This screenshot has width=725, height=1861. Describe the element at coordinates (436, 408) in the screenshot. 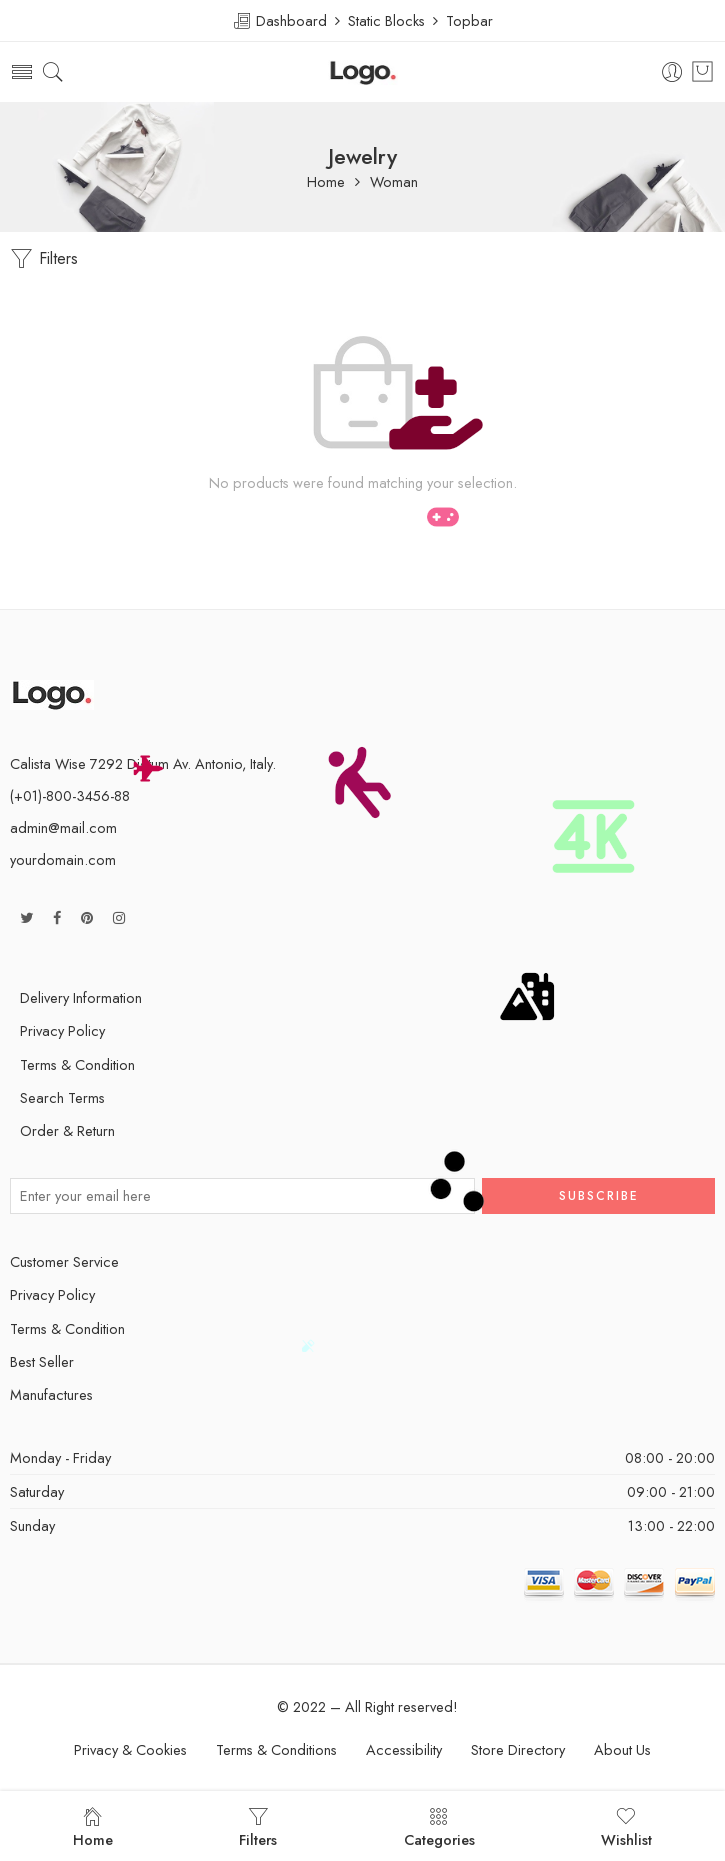

I see `access medical or healthcare services` at that location.